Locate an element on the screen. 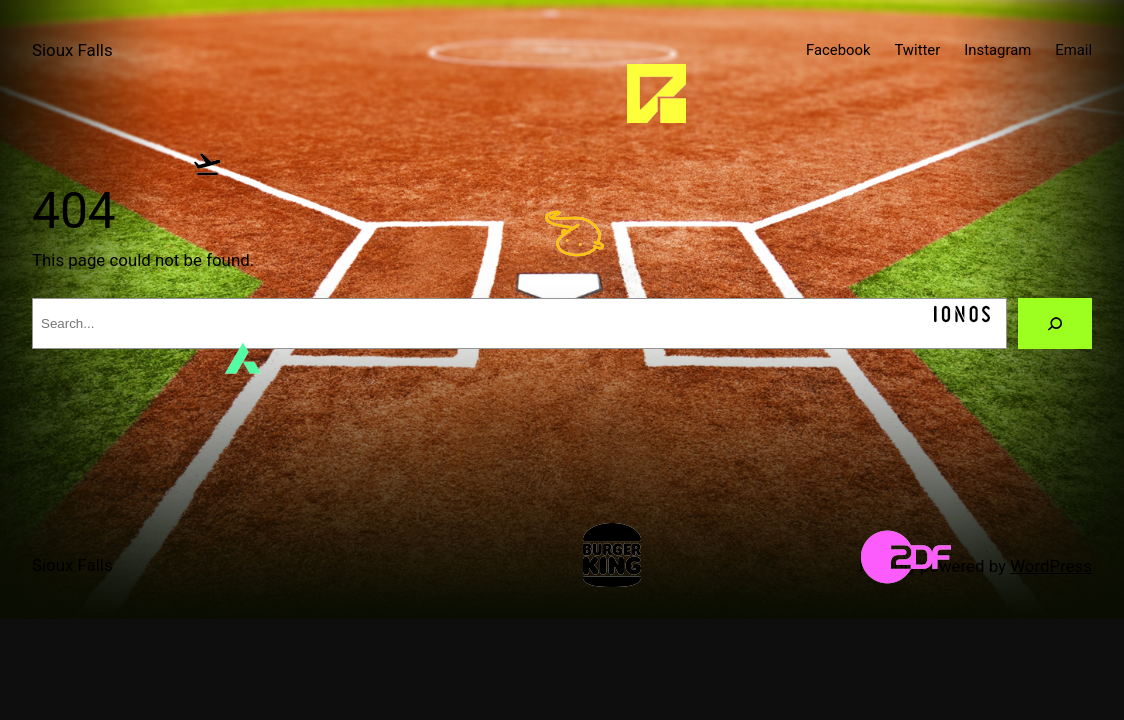  SPDX (Software Package Data Exchange) logo is located at coordinates (656, 93).